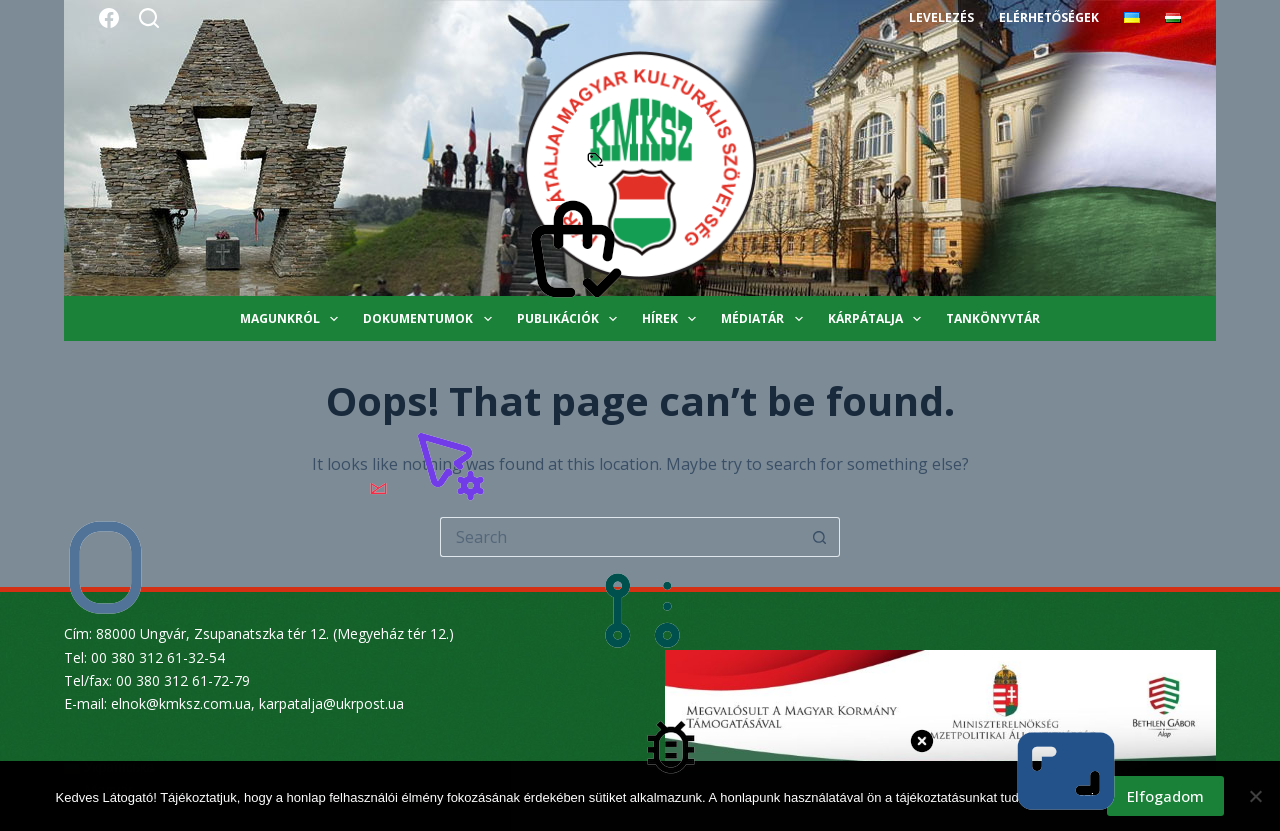 The image size is (1280, 831). Describe the element at coordinates (671, 747) in the screenshot. I see `report a bug or issue` at that location.